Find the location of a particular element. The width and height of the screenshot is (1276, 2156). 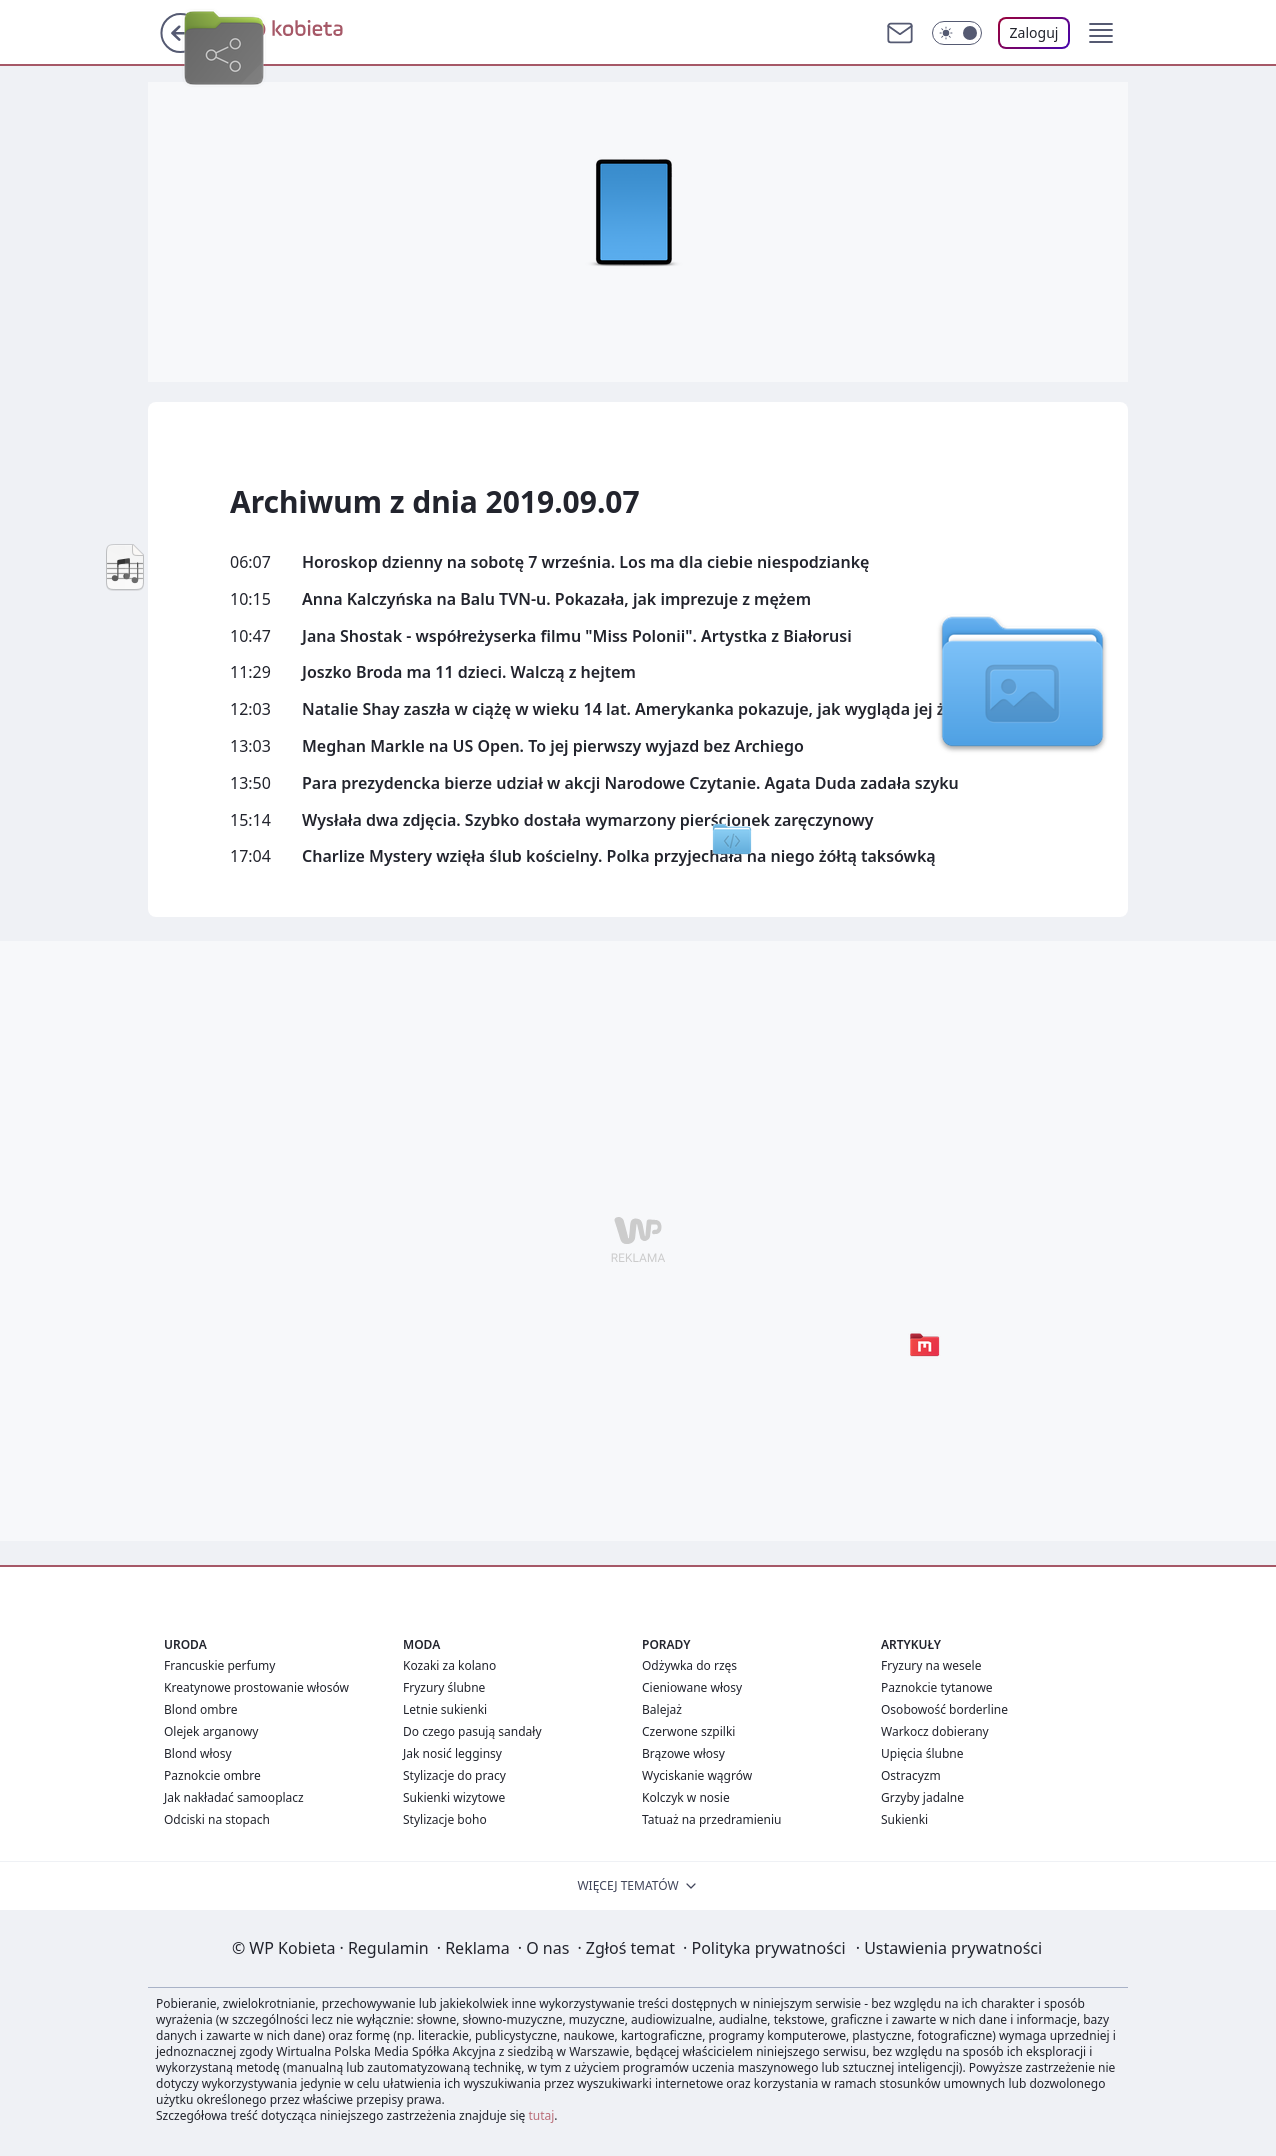

open your public shared folder is located at coordinates (224, 48).